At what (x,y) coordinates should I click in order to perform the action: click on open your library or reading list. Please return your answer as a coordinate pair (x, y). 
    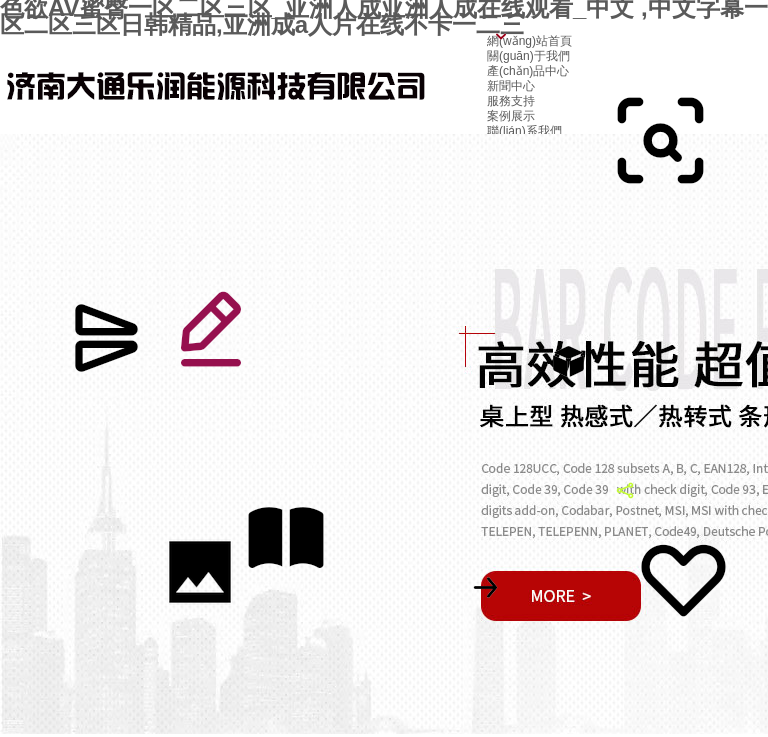
    Looking at the image, I should click on (286, 538).